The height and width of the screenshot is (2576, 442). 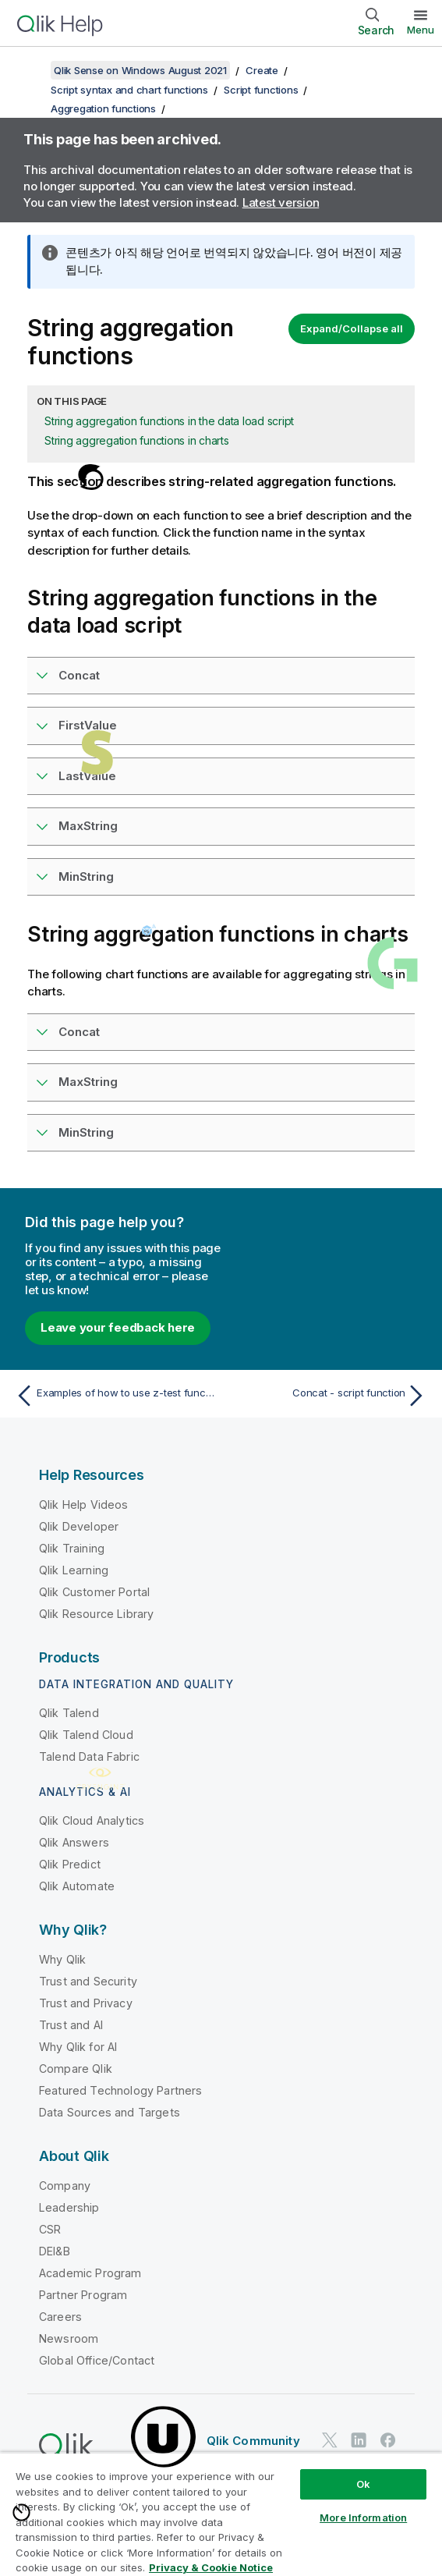 What do you see at coordinates (163, 2436) in the screenshot?
I see `magasins u brand logo` at bounding box center [163, 2436].